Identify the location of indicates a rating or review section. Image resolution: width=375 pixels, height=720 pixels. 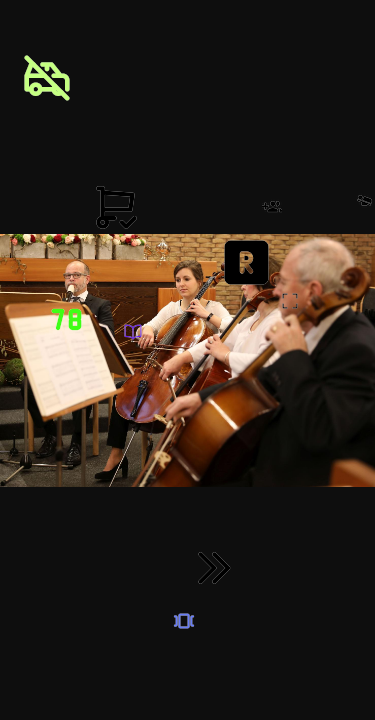
(246, 262).